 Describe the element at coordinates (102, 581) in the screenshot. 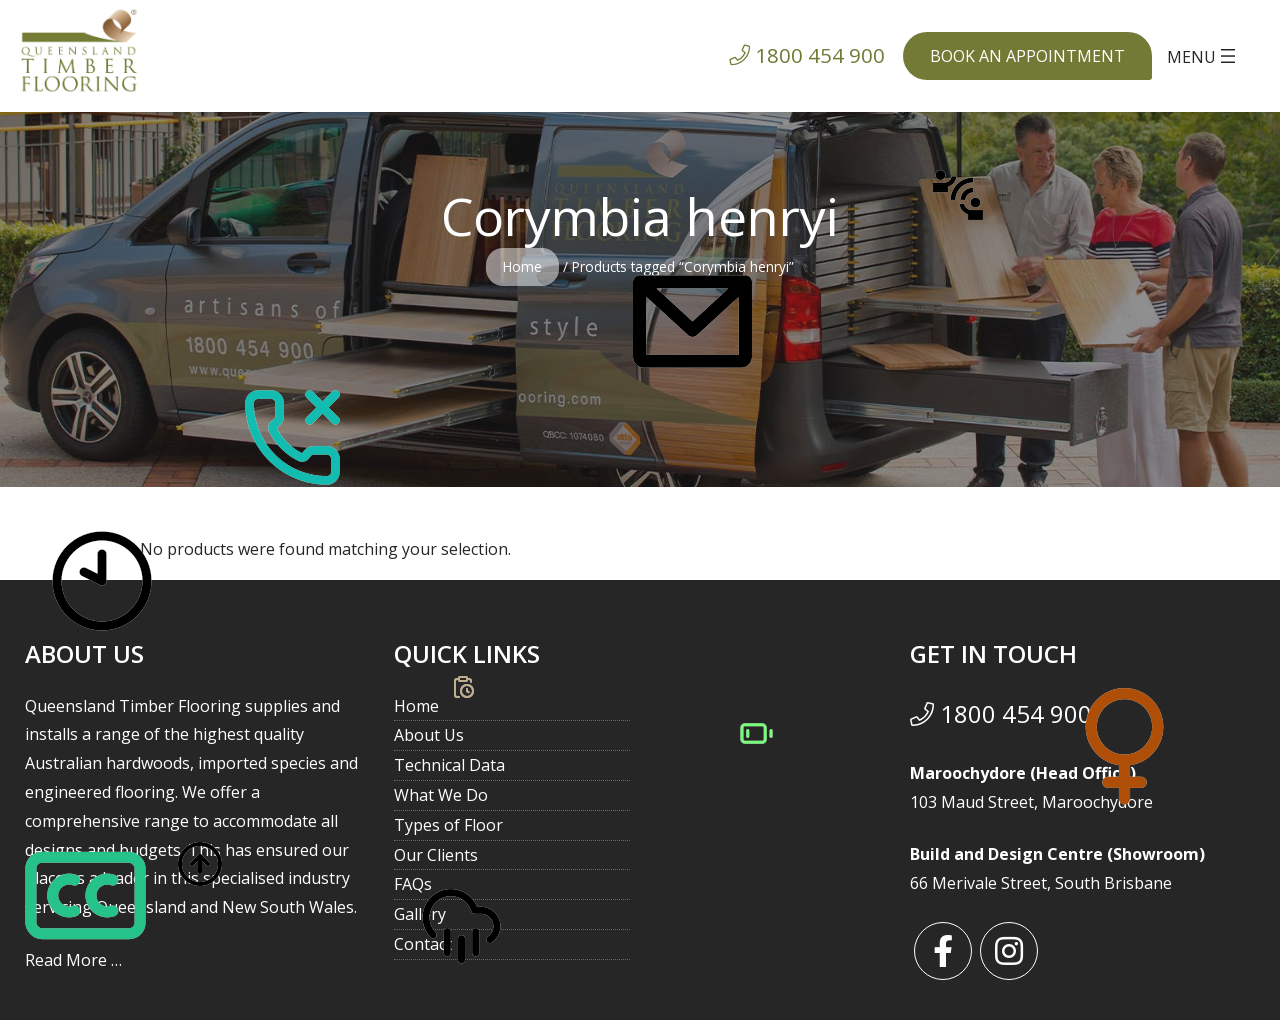

I see `indicates the current time is 10 o'clock` at that location.